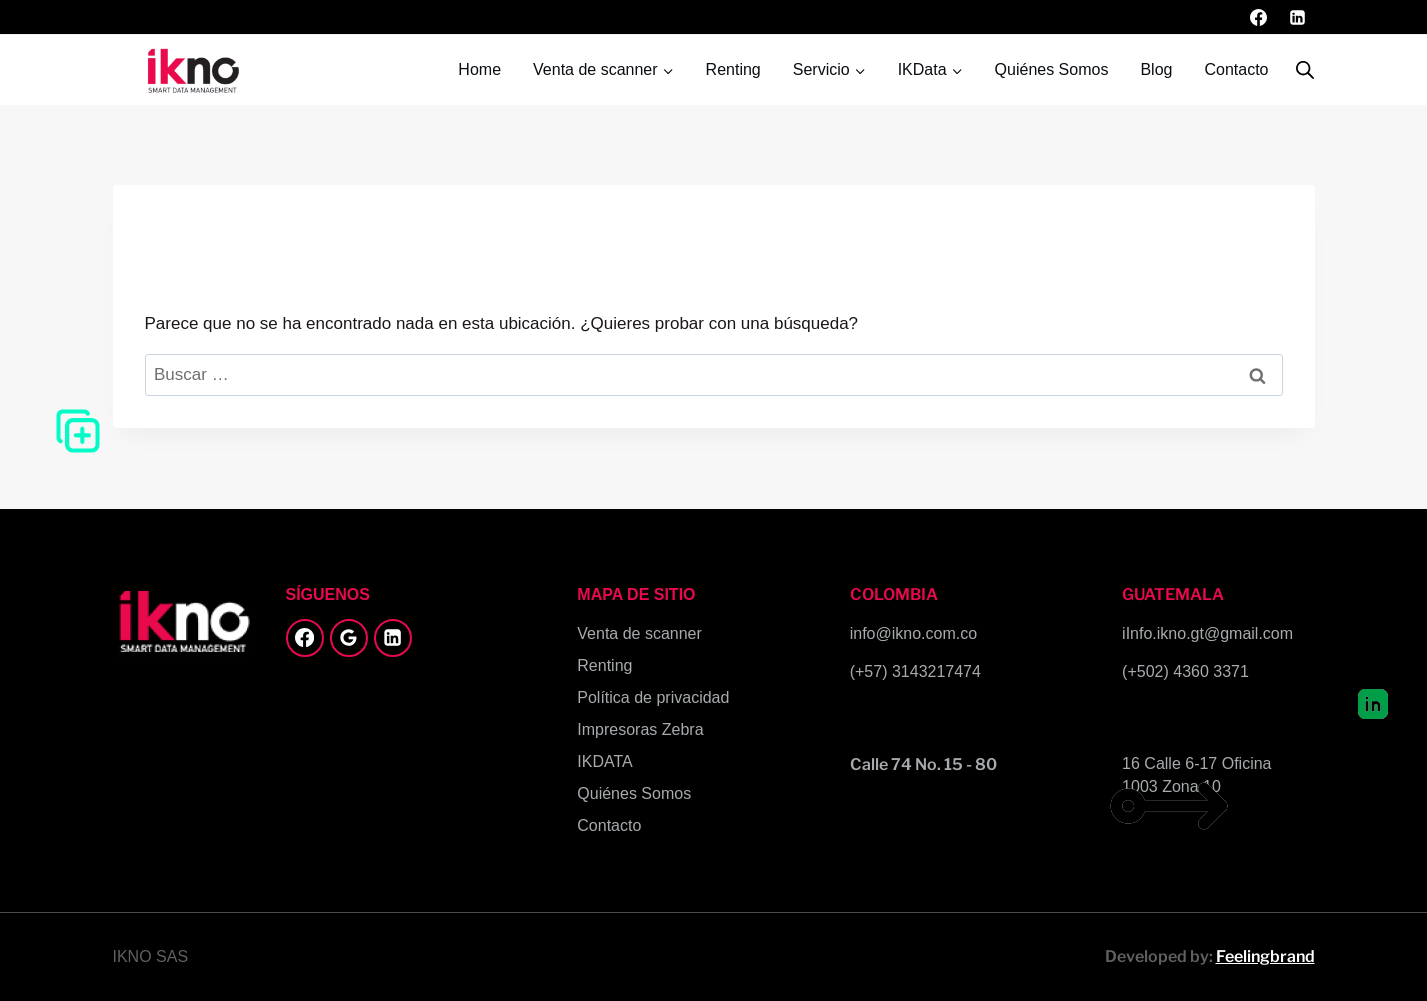 The image size is (1427, 1001). I want to click on duplicate and add new item, so click(78, 431).